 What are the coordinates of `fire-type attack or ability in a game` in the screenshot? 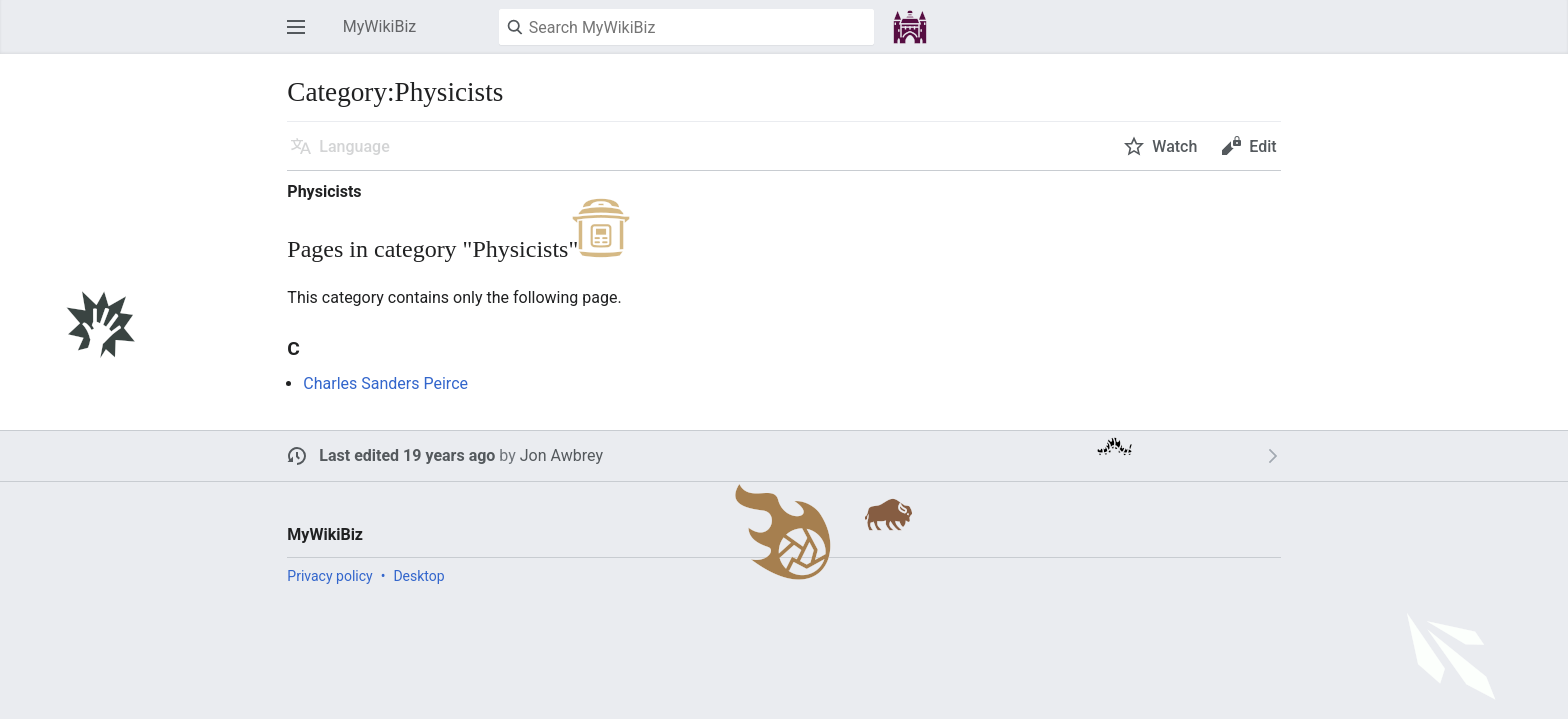 It's located at (781, 531).